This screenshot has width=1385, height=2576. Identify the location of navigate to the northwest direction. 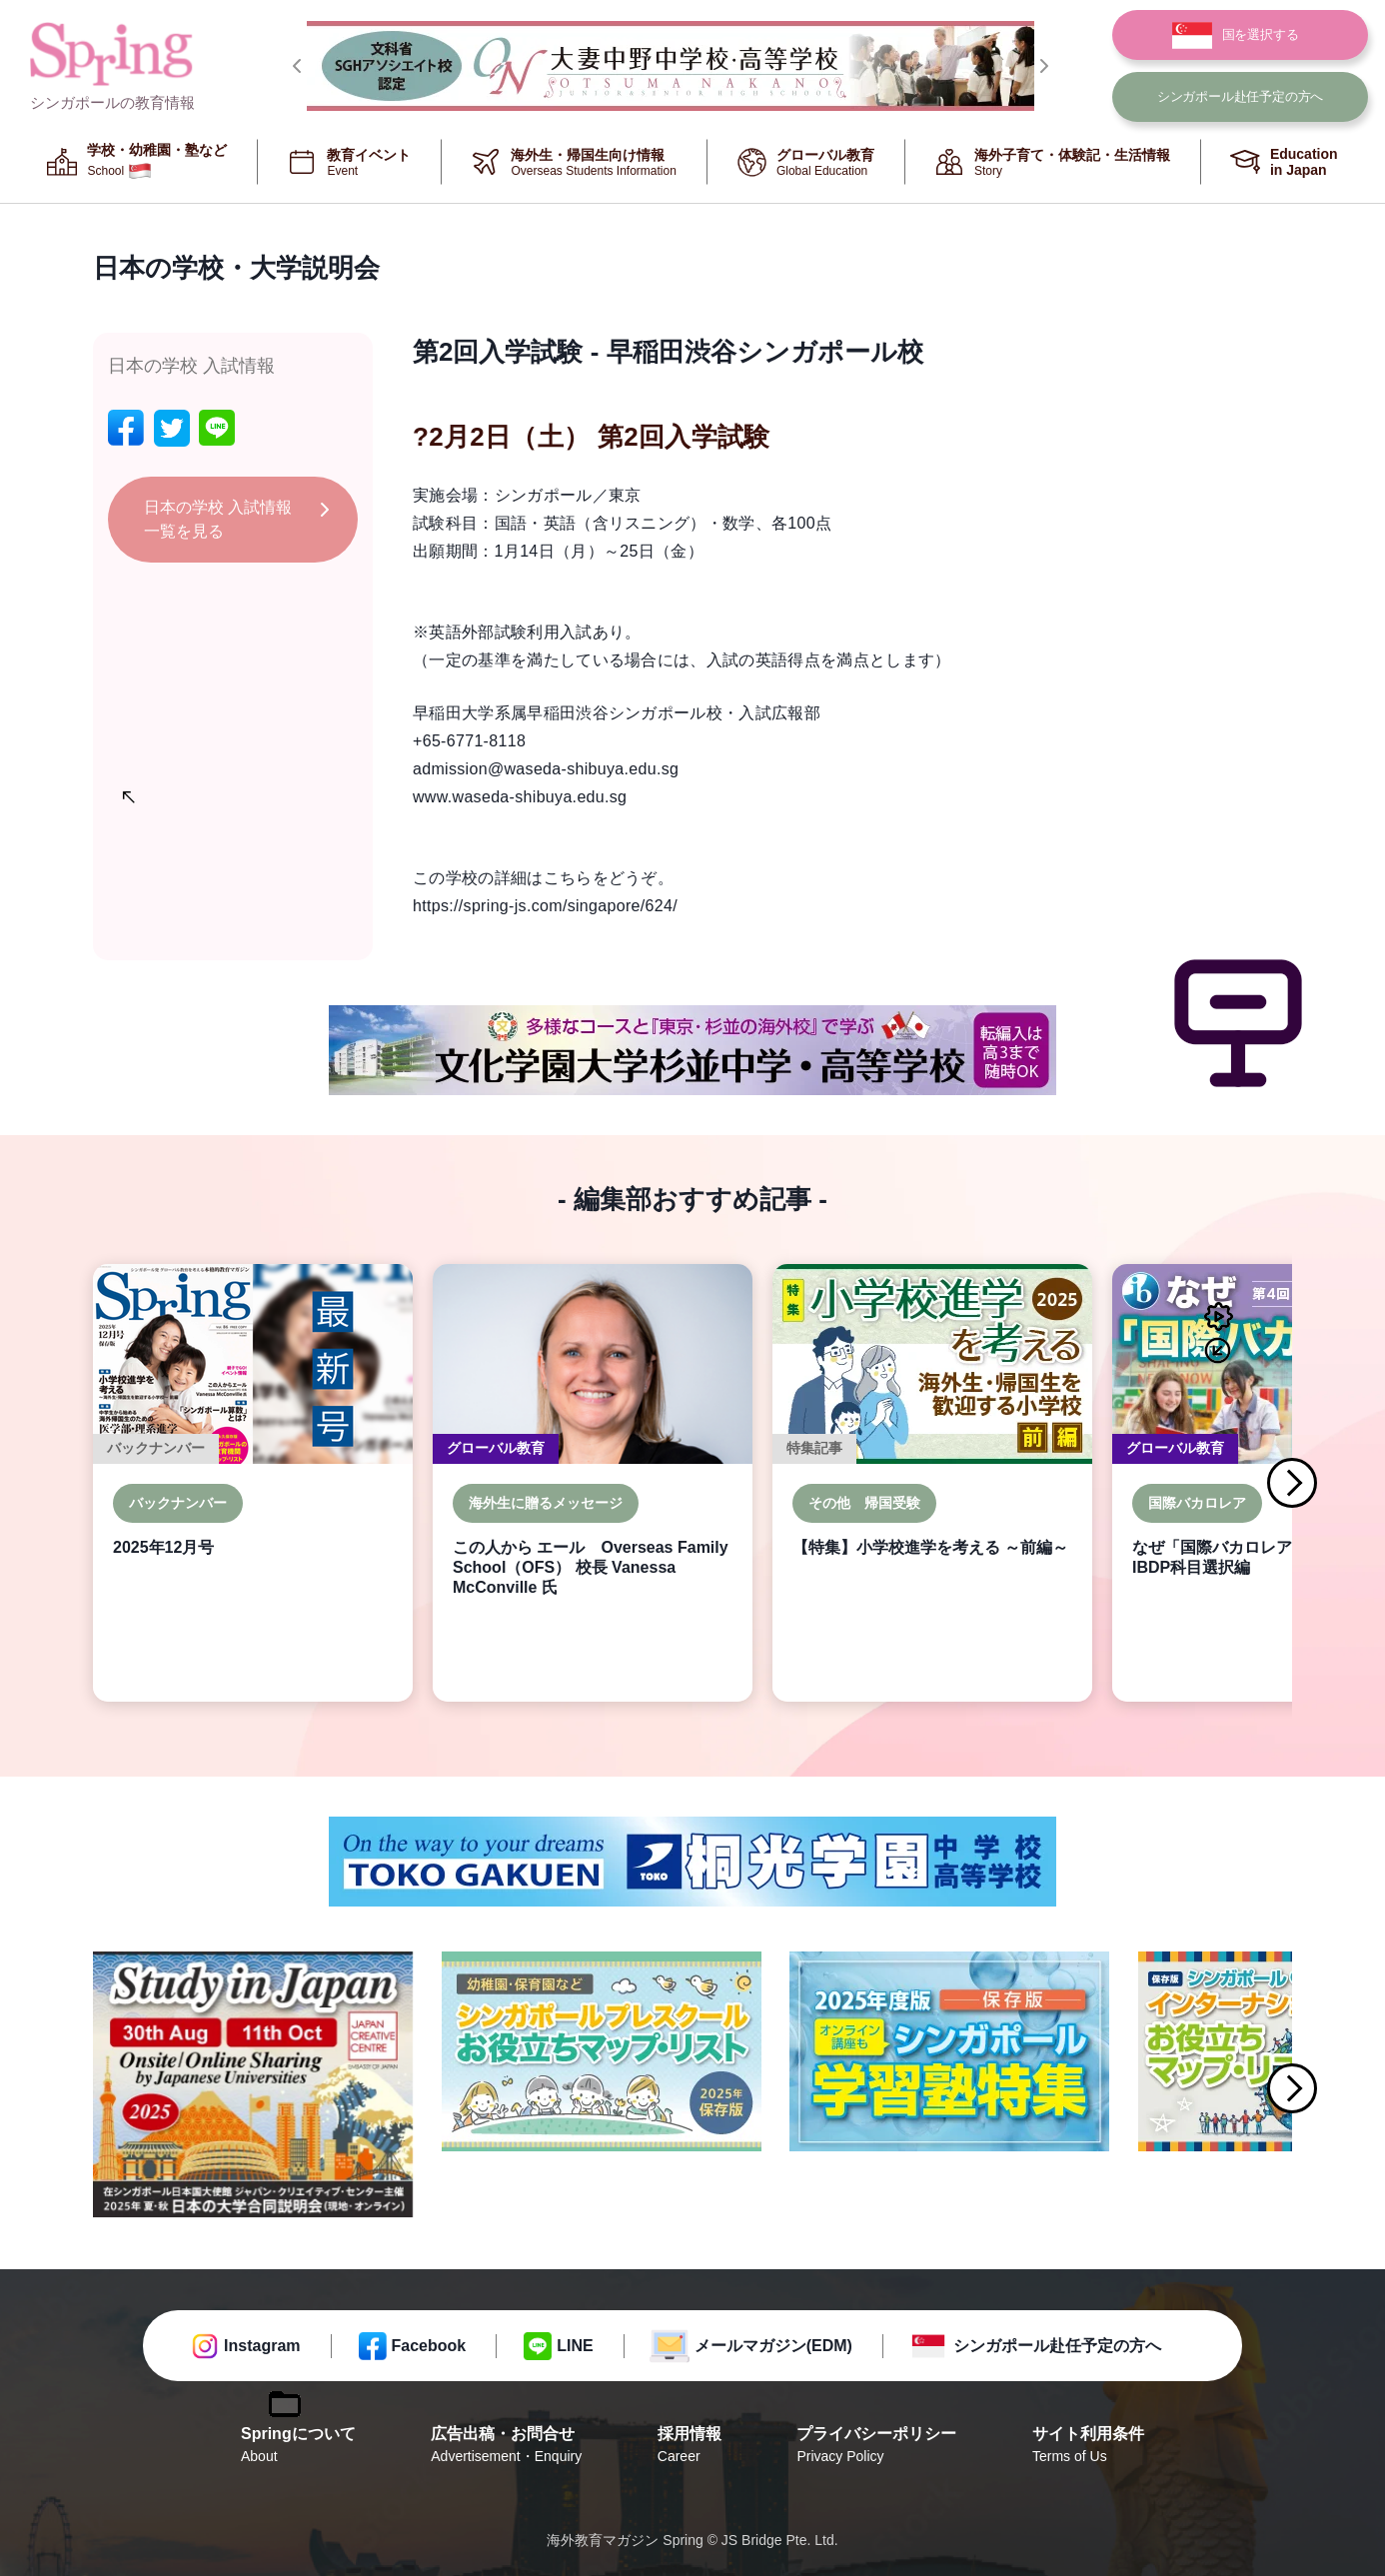
(128, 796).